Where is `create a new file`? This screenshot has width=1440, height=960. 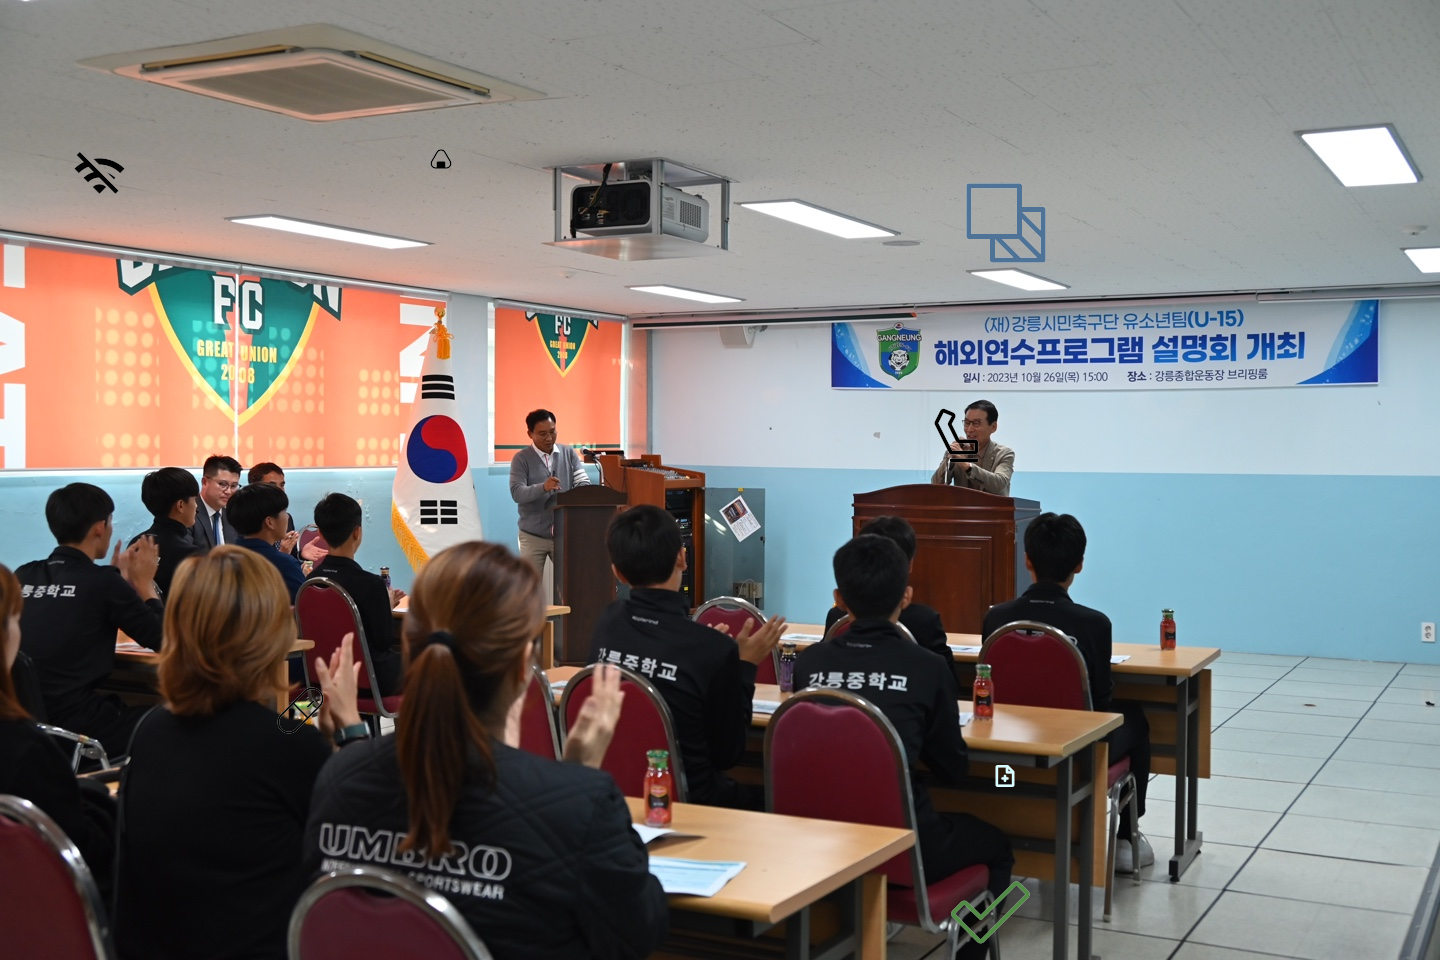 create a new file is located at coordinates (1005, 776).